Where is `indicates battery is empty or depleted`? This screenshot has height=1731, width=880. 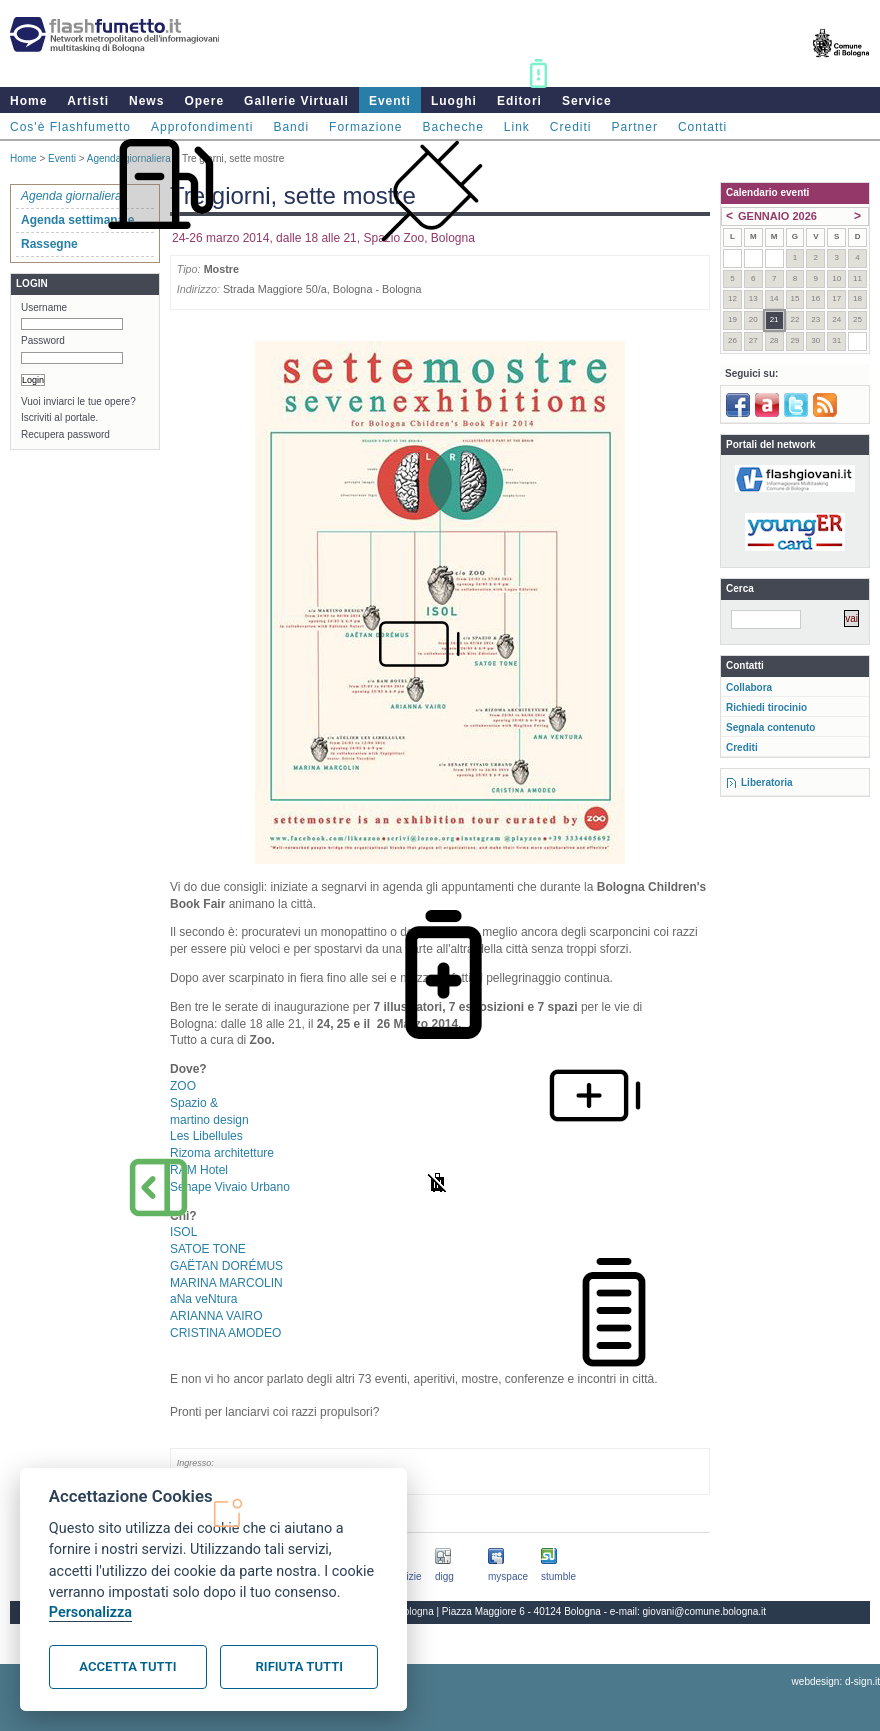
indicates battery is empty or depleted is located at coordinates (418, 644).